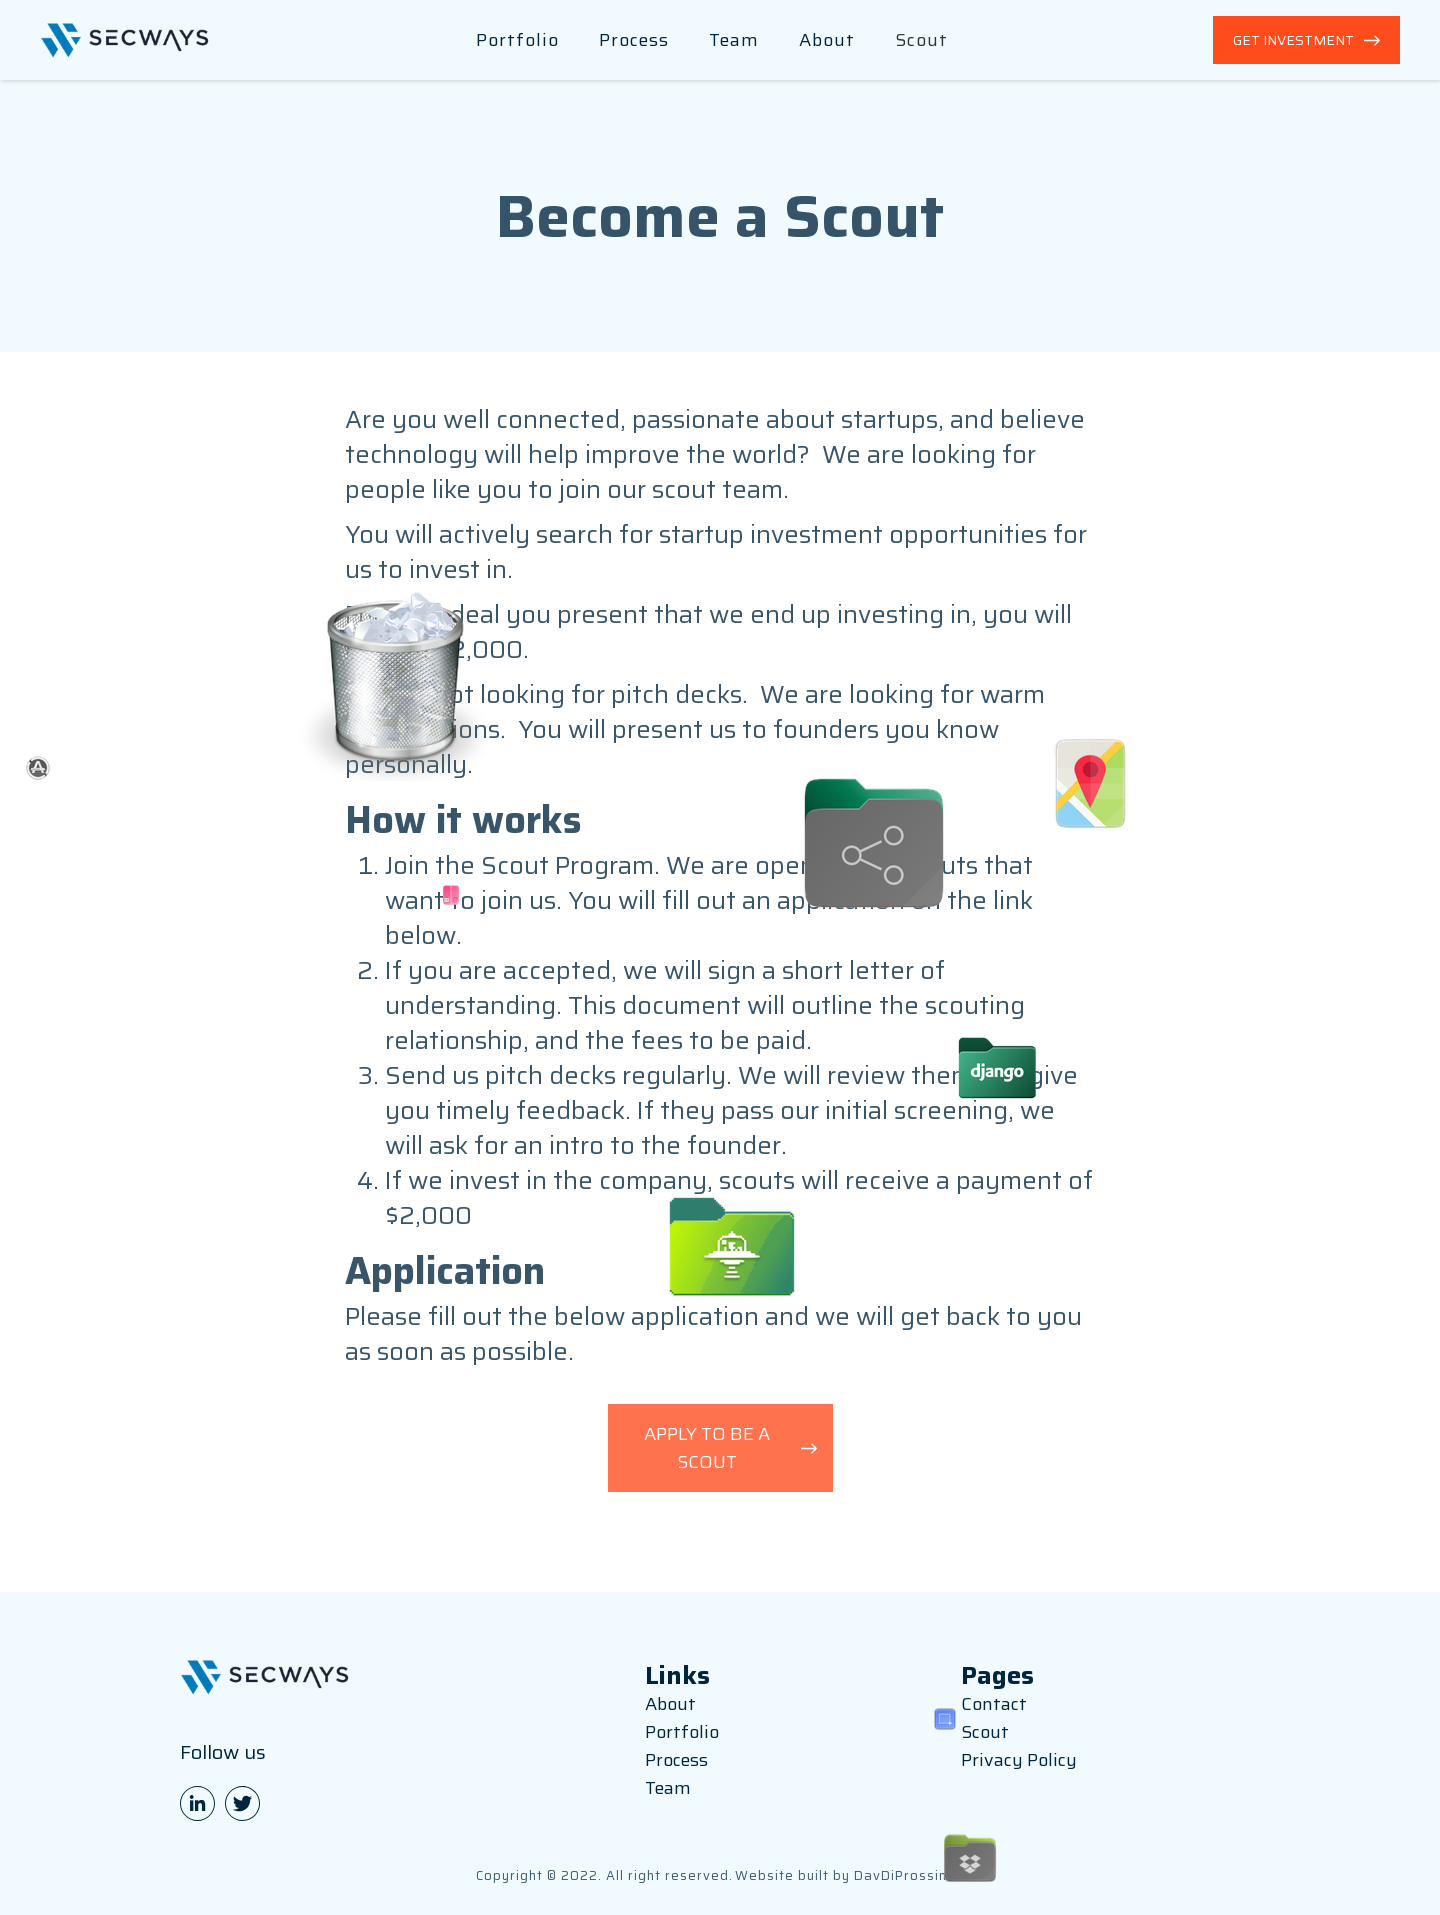 This screenshot has height=1915, width=1440. I want to click on open your public shared folder, so click(874, 843).